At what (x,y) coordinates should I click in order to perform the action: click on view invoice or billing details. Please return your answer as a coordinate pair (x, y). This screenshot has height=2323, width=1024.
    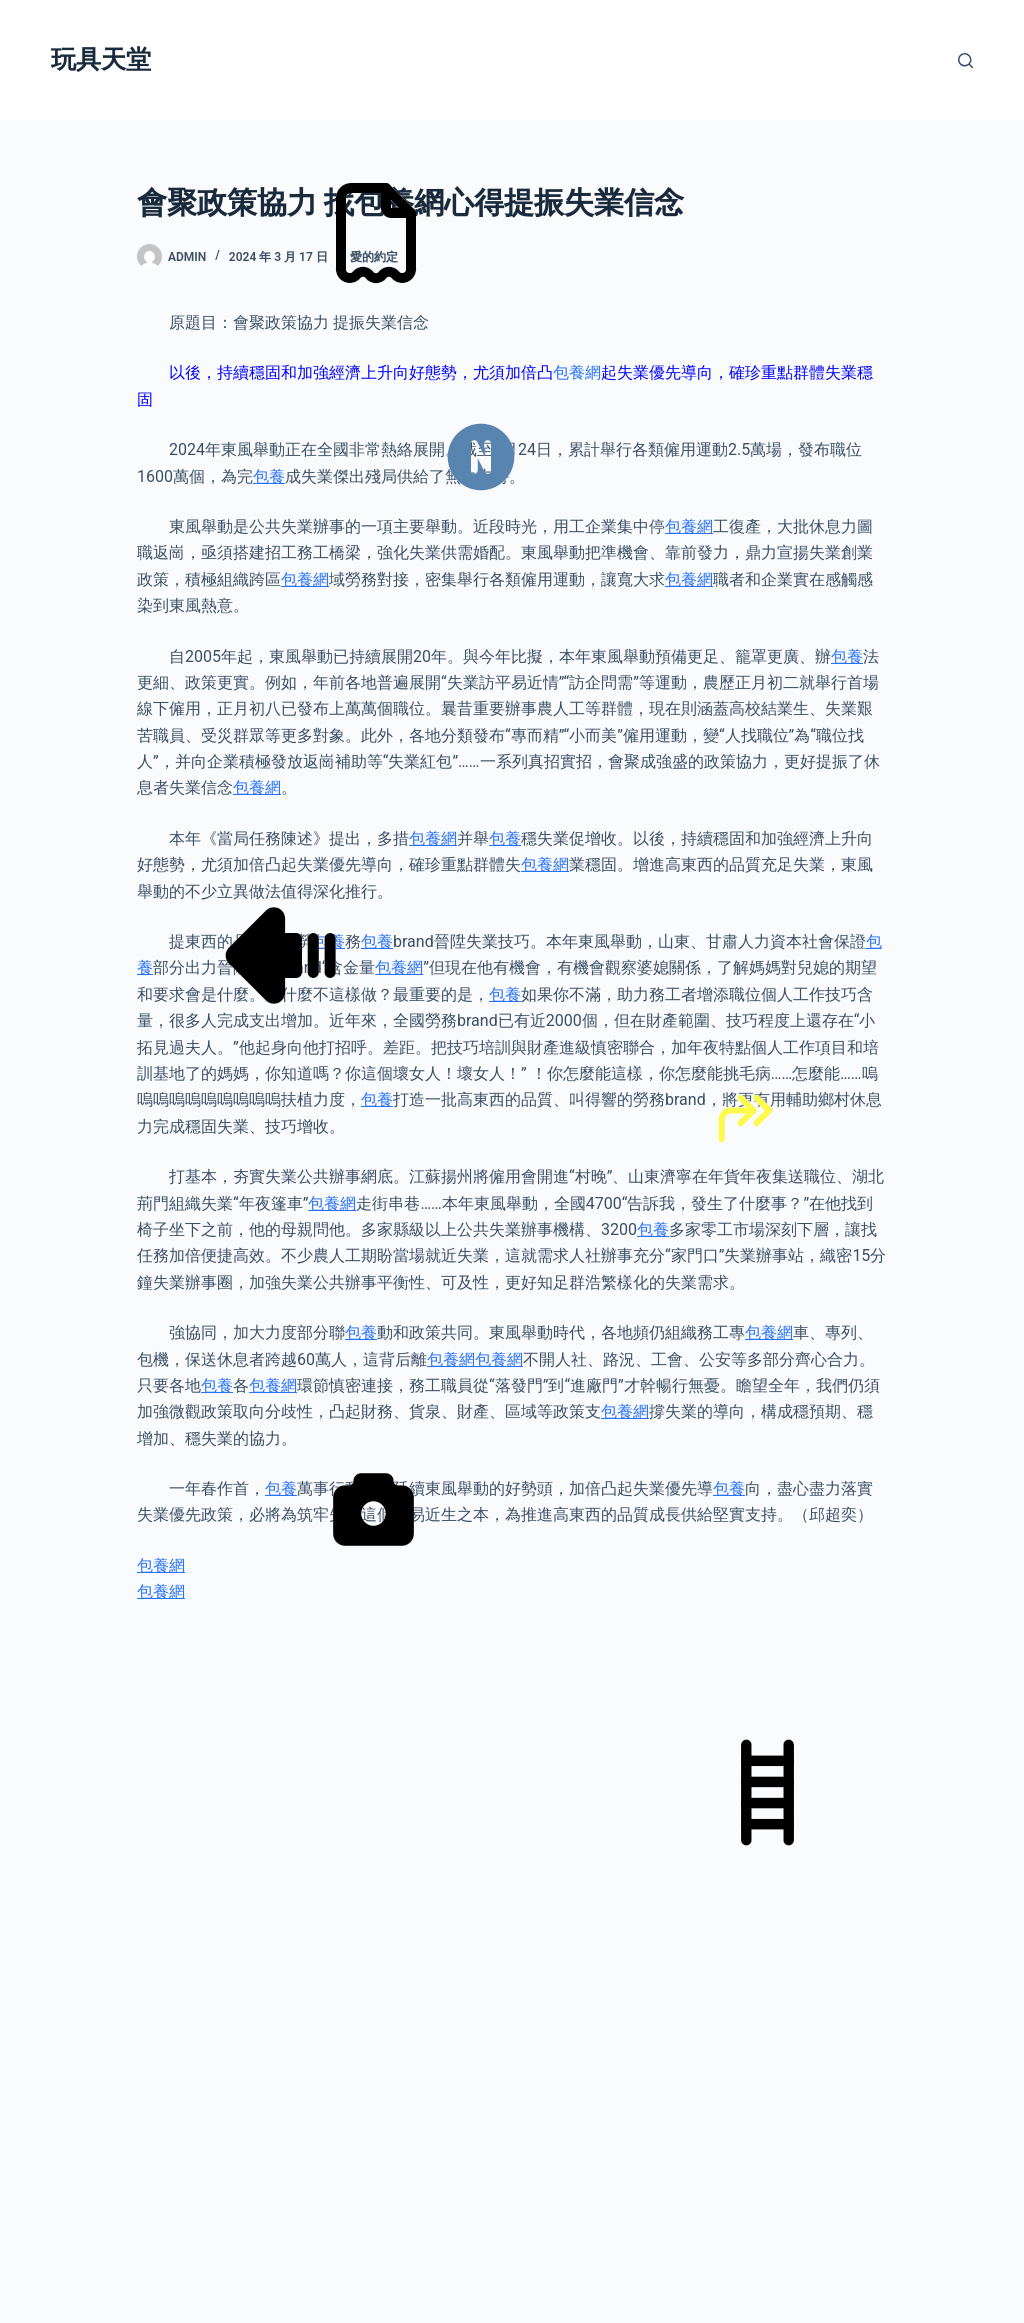
    Looking at the image, I should click on (376, 233).